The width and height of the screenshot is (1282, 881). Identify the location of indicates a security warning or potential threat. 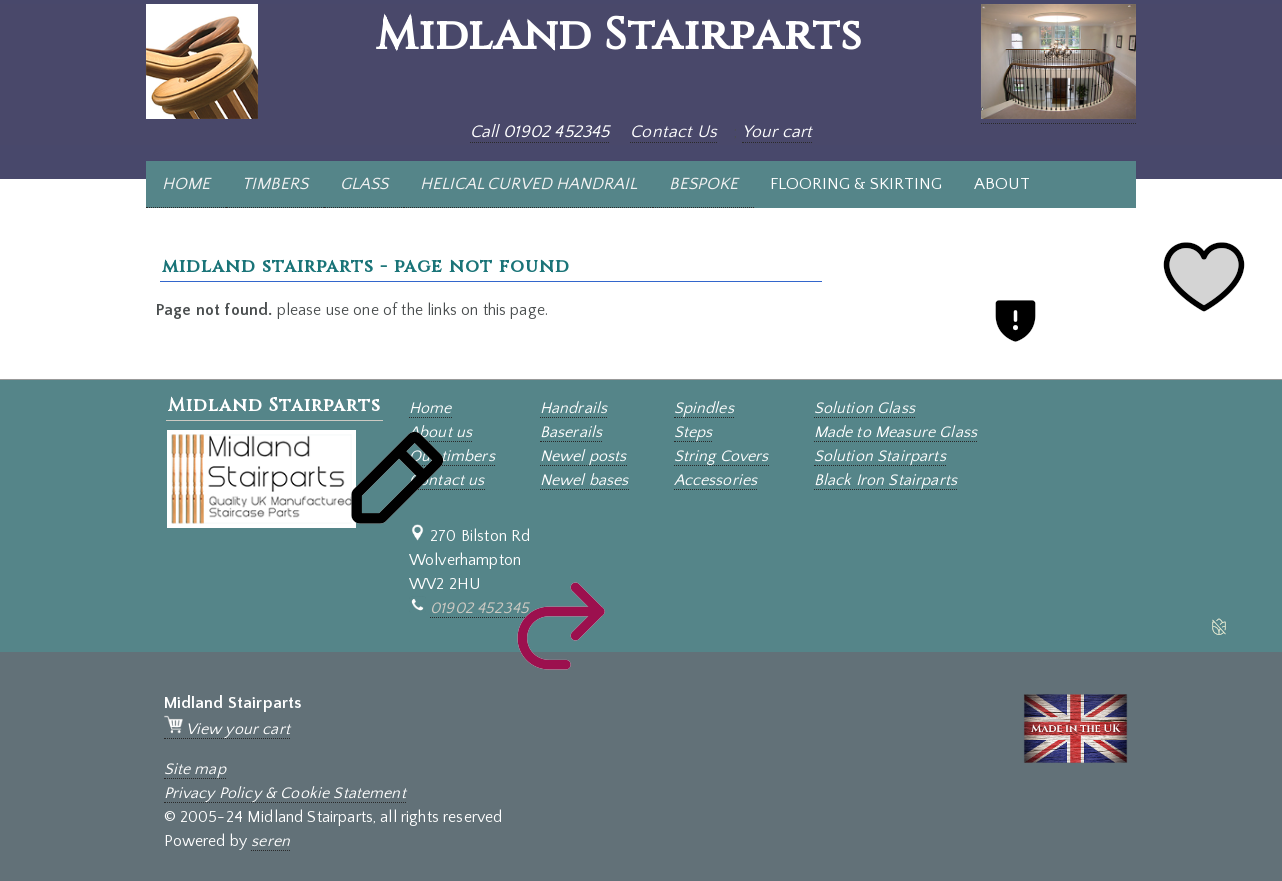
(1015, 318).